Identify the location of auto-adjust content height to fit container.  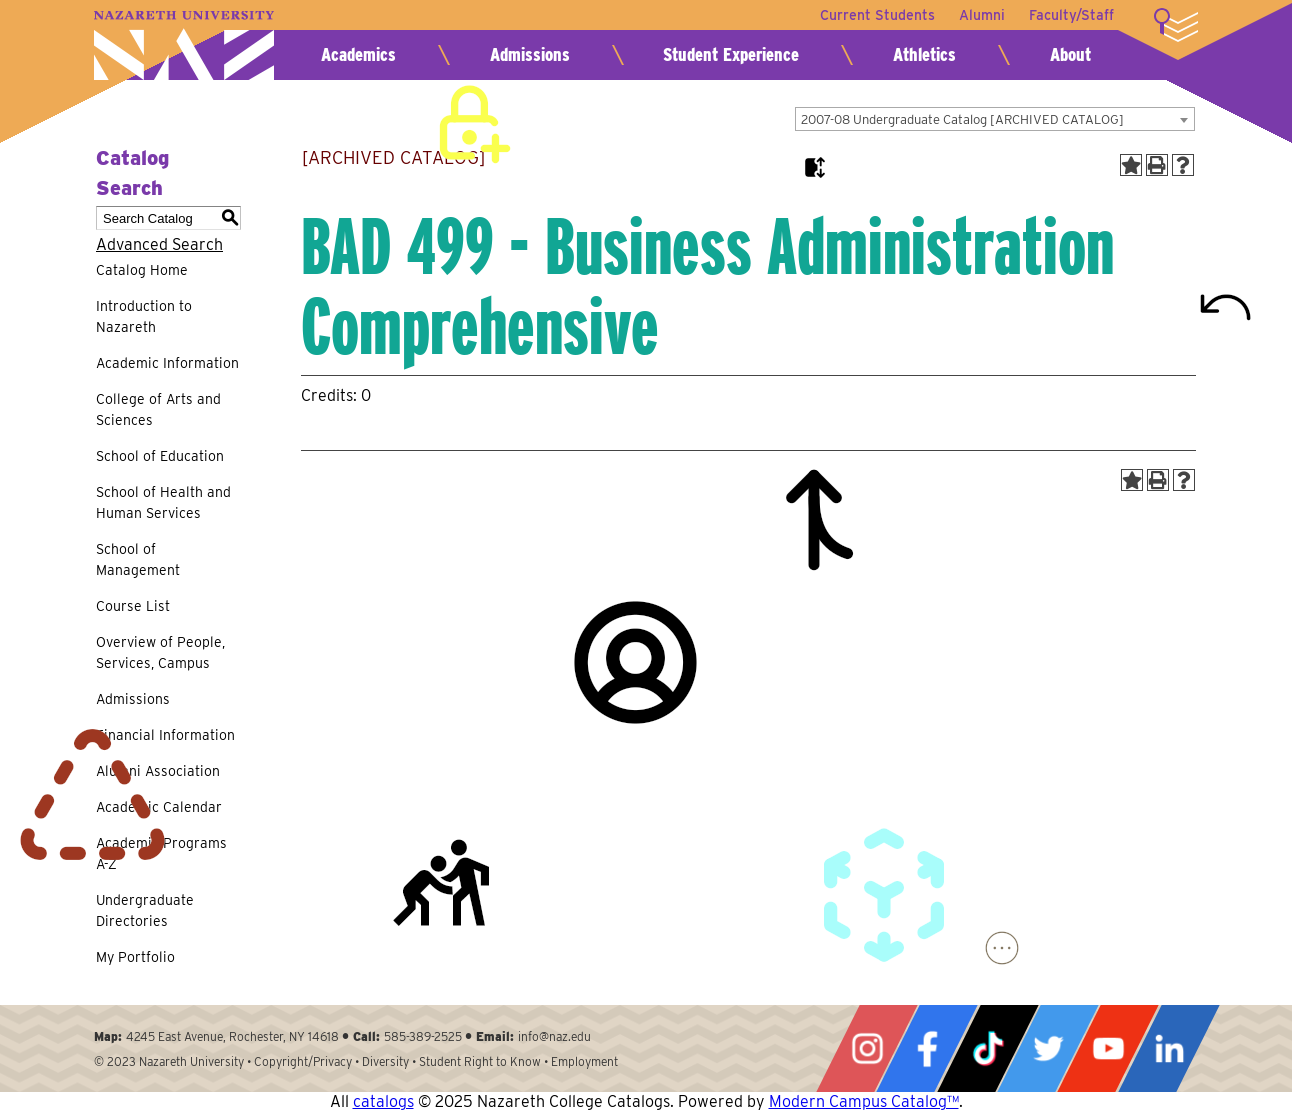
(814, 167).